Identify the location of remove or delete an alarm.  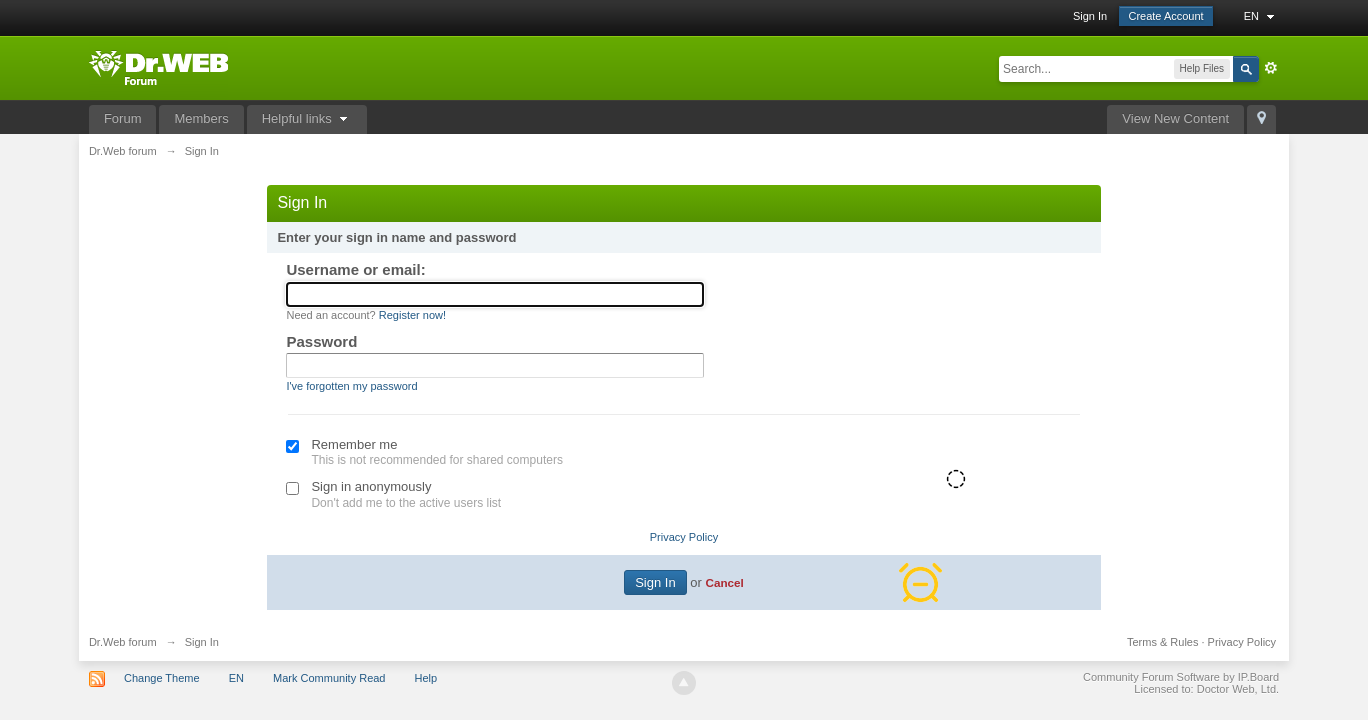
(920, 582).